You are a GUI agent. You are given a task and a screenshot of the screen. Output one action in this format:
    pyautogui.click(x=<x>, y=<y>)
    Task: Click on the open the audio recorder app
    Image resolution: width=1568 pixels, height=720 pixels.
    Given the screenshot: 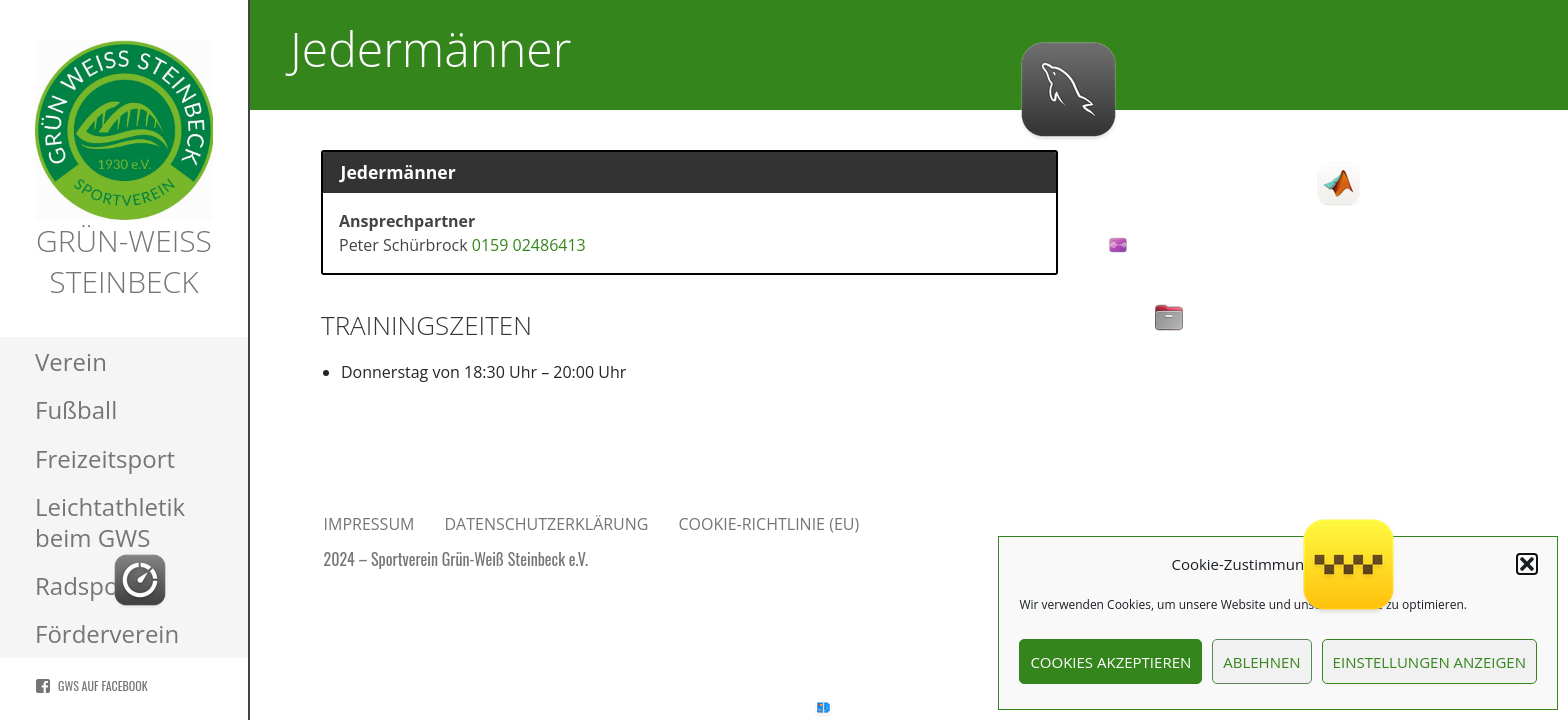 What is the action you would take?
    pyautogui.click(x=1118, y=245)
    